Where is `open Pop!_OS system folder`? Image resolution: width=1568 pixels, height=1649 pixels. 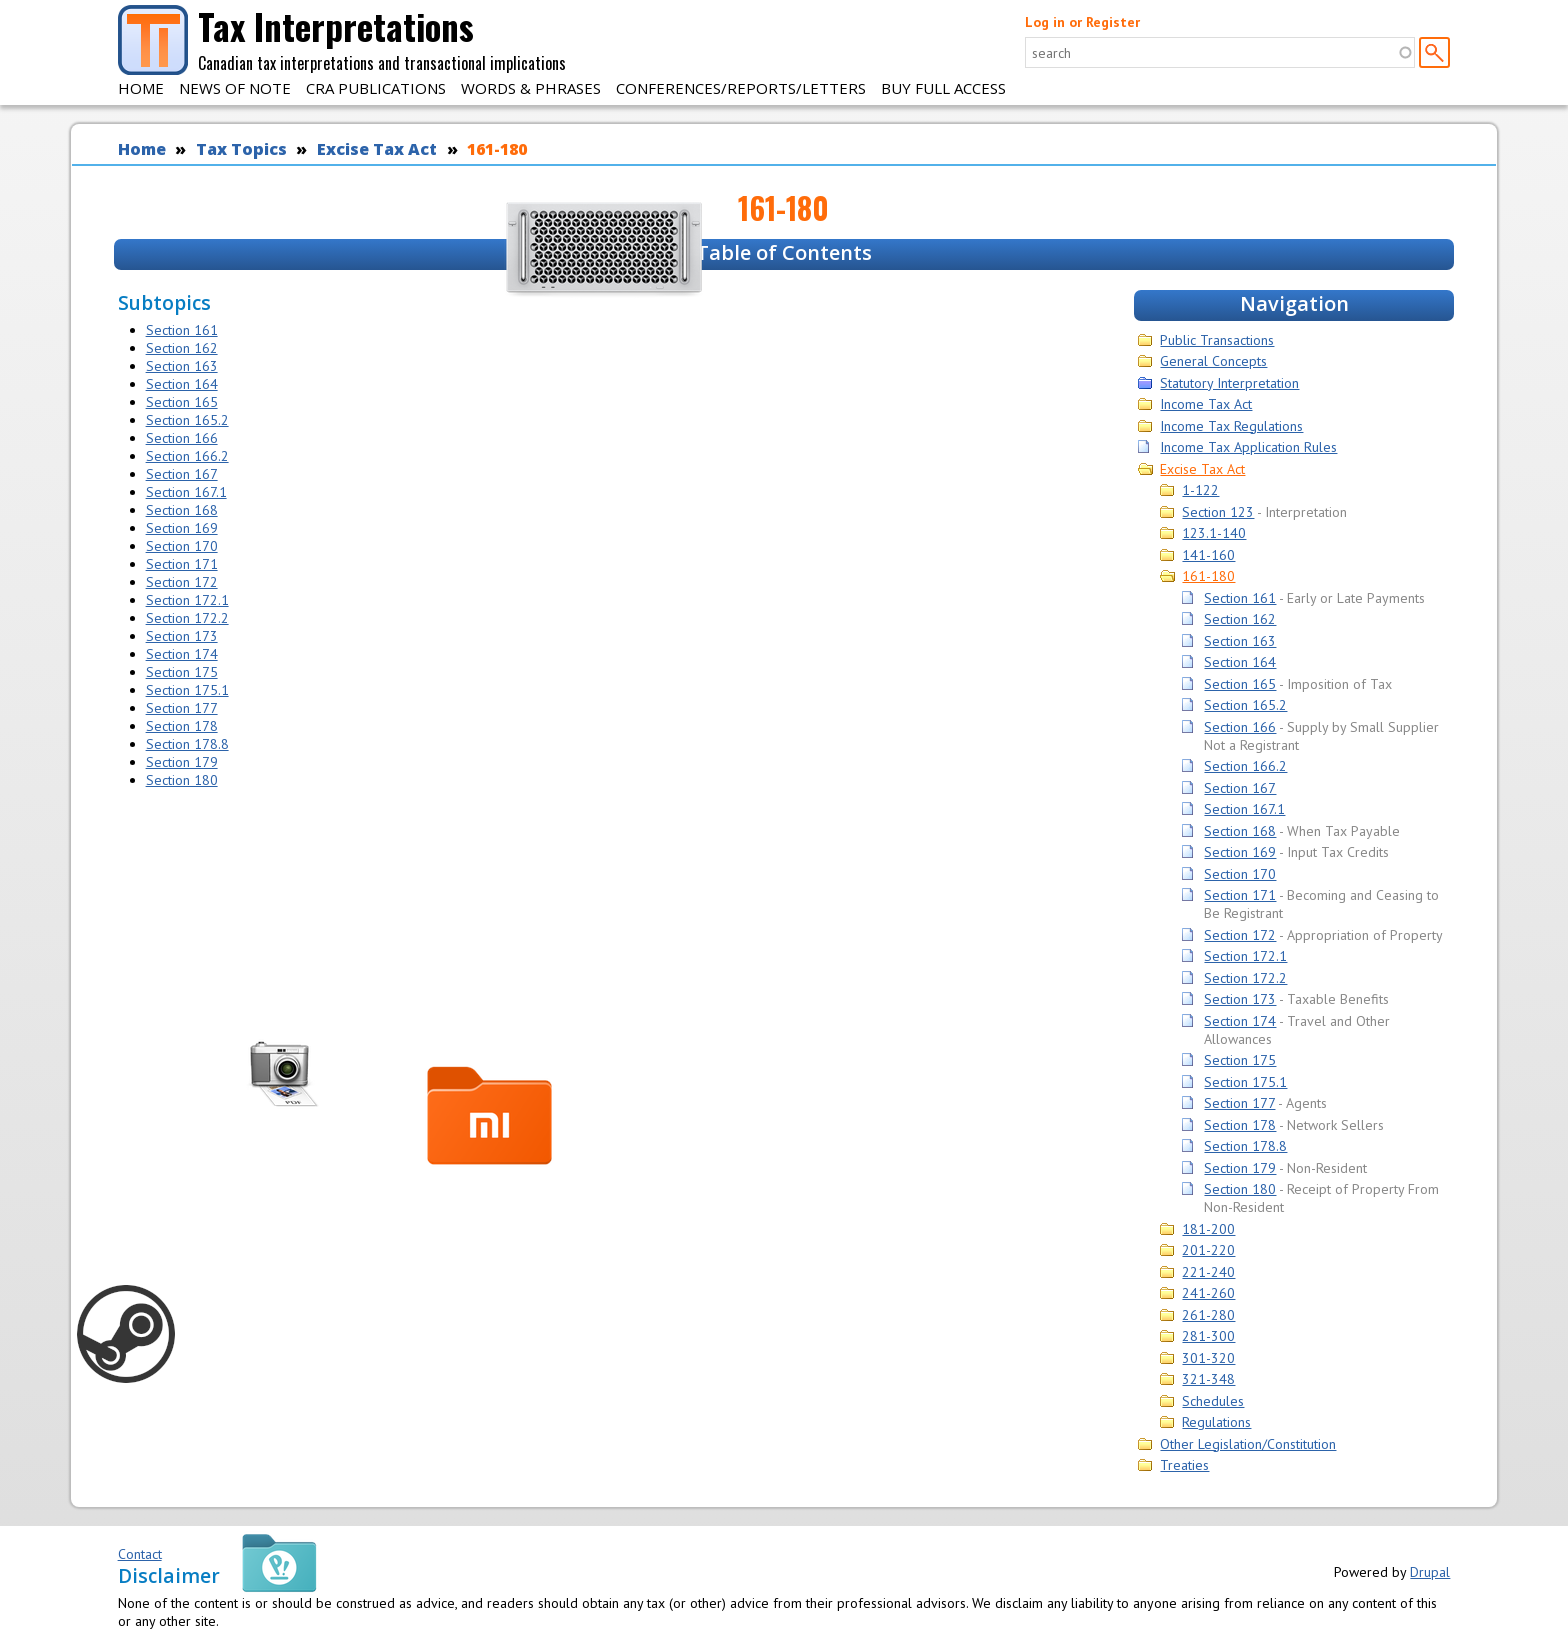 open Pop!_OS system folder is located at coordinates (279, 1565).